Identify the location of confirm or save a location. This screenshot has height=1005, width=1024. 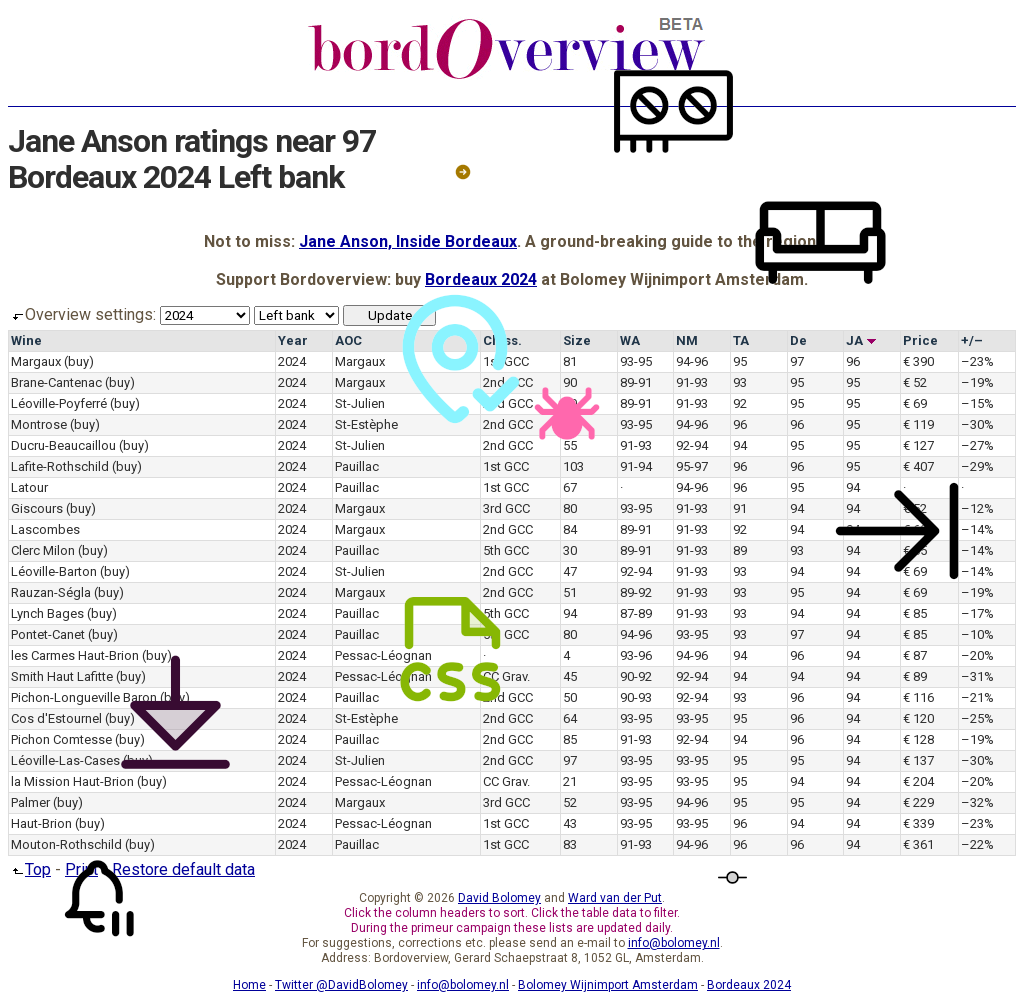
(455, 359).